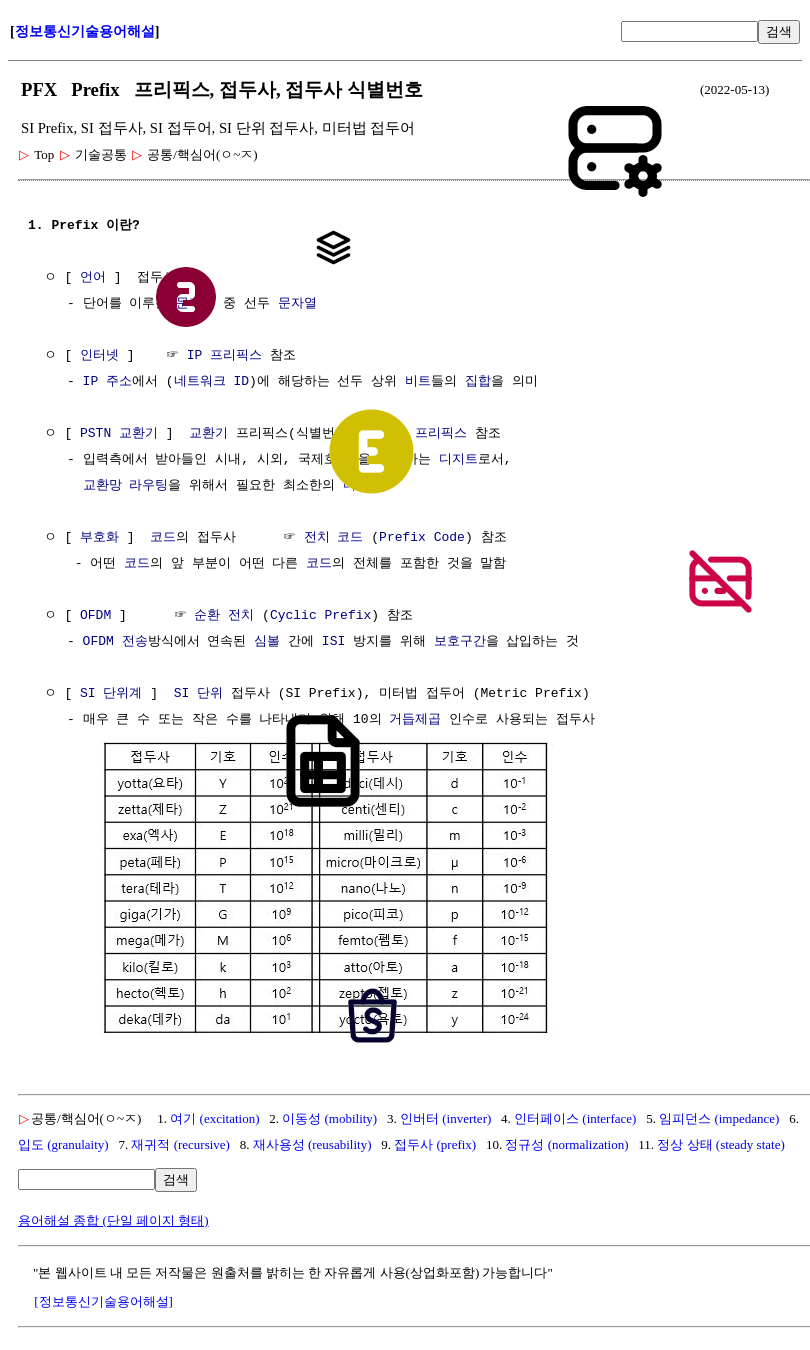 This screenshot has height=1350, width=810. I want to click on open the Shopee shopping app, so click(372, 1015).